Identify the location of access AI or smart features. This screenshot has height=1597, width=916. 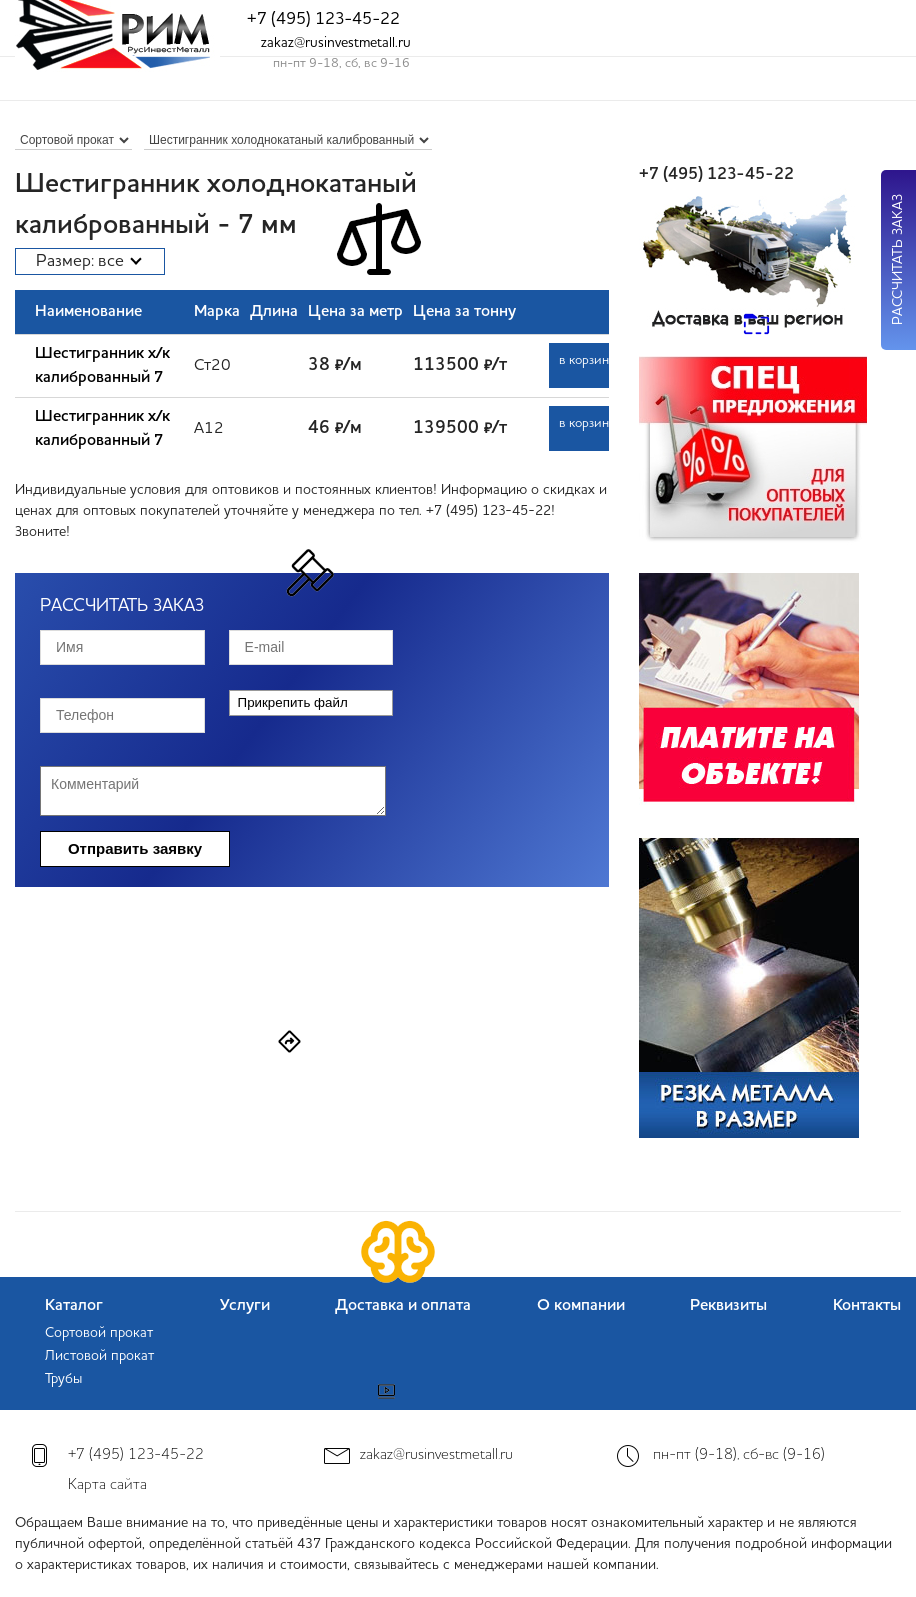
(398, 1253).